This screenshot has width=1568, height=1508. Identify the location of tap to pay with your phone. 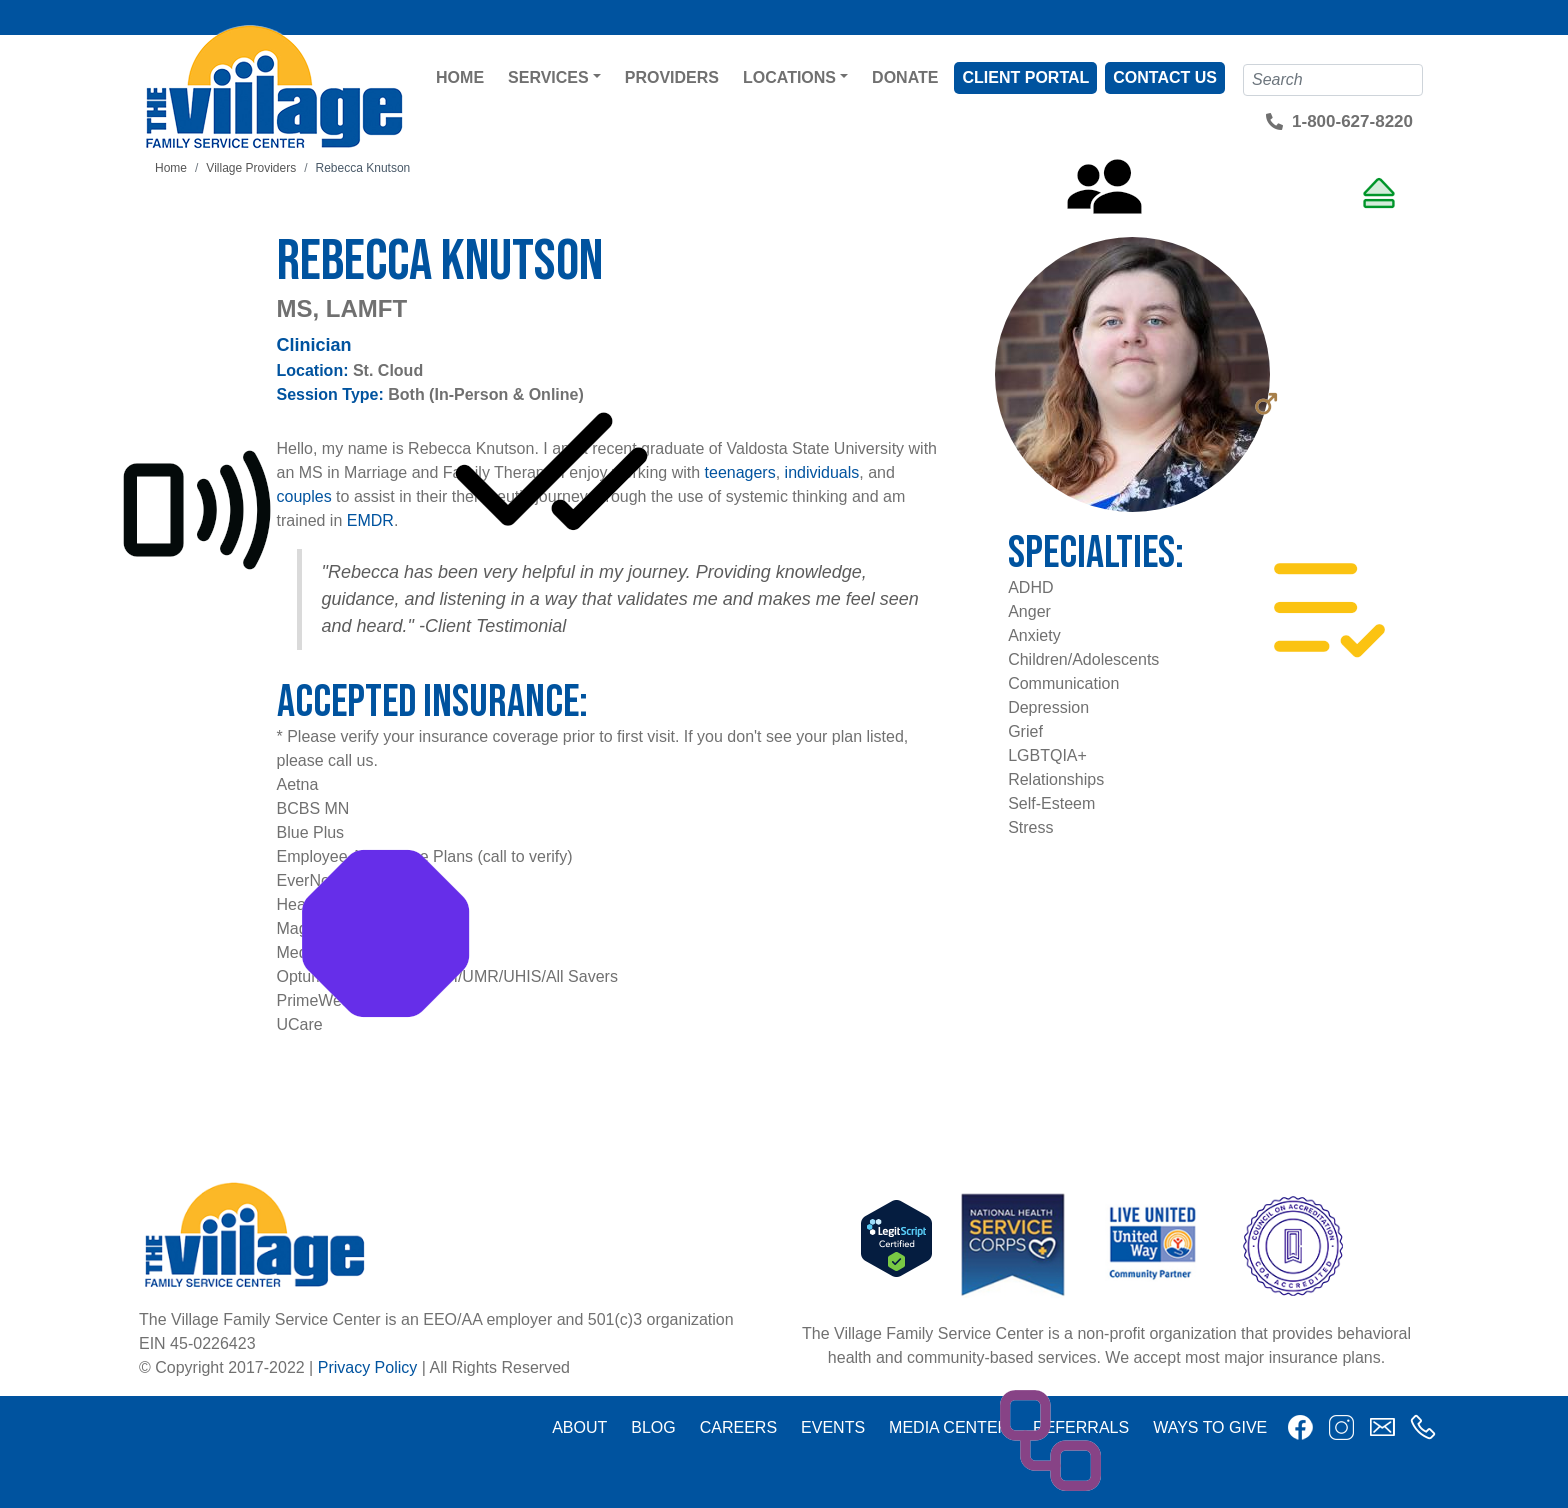
(197, 510).